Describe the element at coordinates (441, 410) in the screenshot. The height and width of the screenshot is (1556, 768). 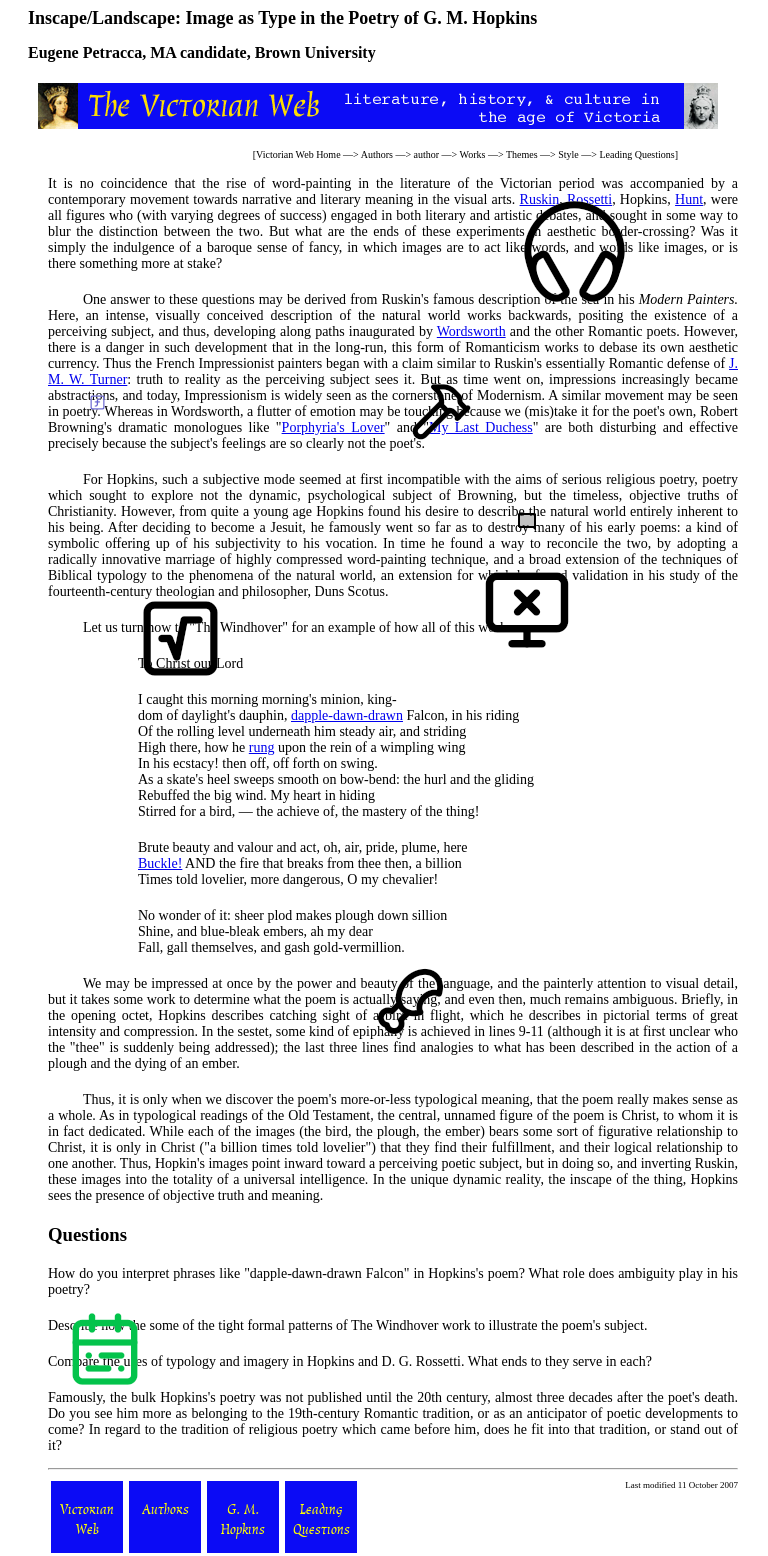
I see `access tools or settings` at that location.